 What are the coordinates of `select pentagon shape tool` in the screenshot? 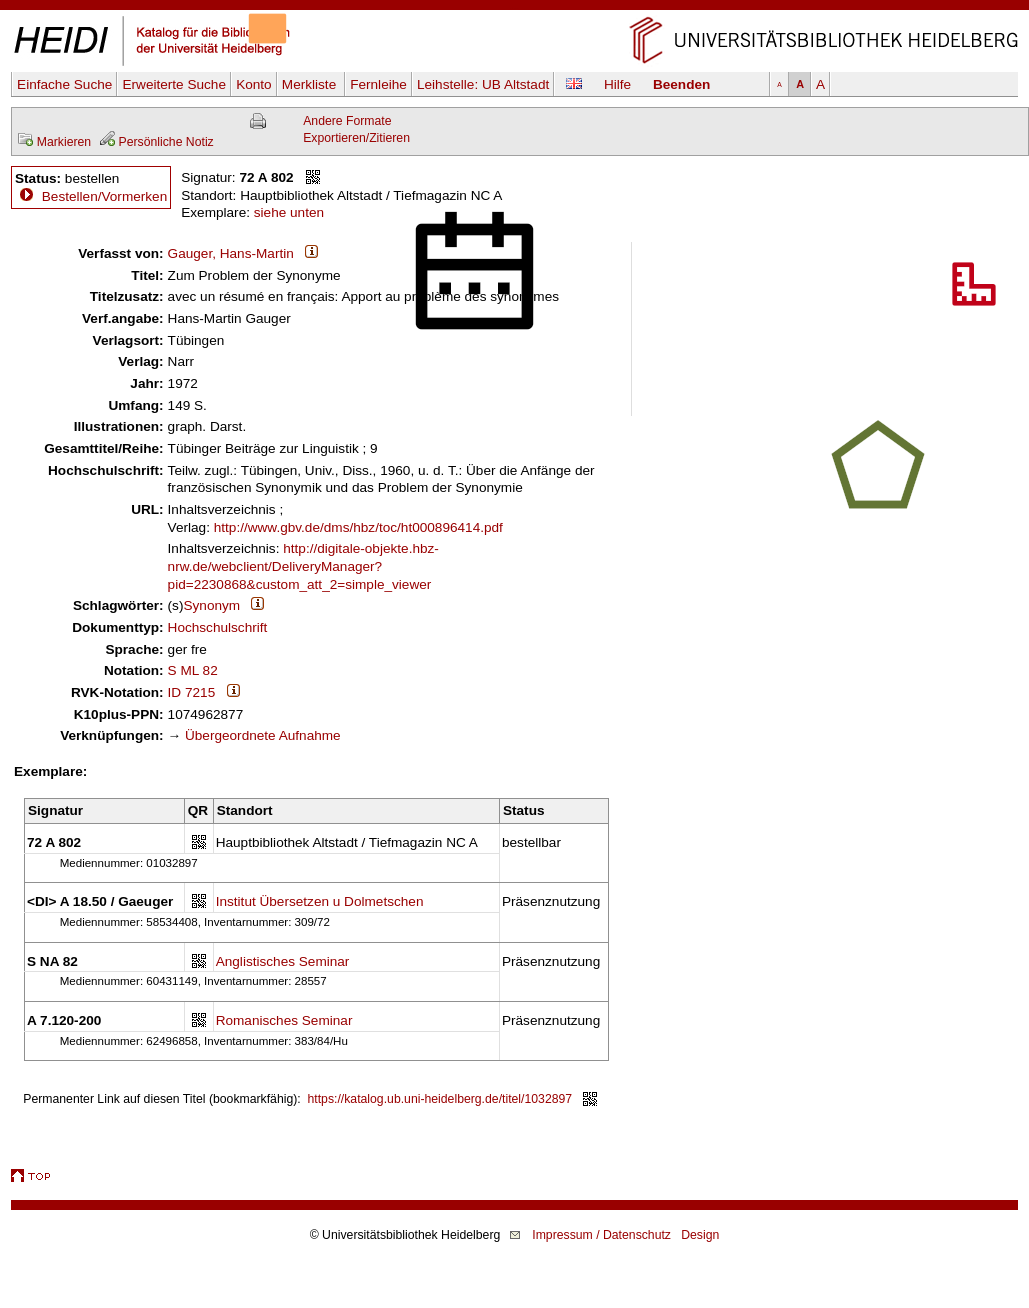 It's located at (878, 469).